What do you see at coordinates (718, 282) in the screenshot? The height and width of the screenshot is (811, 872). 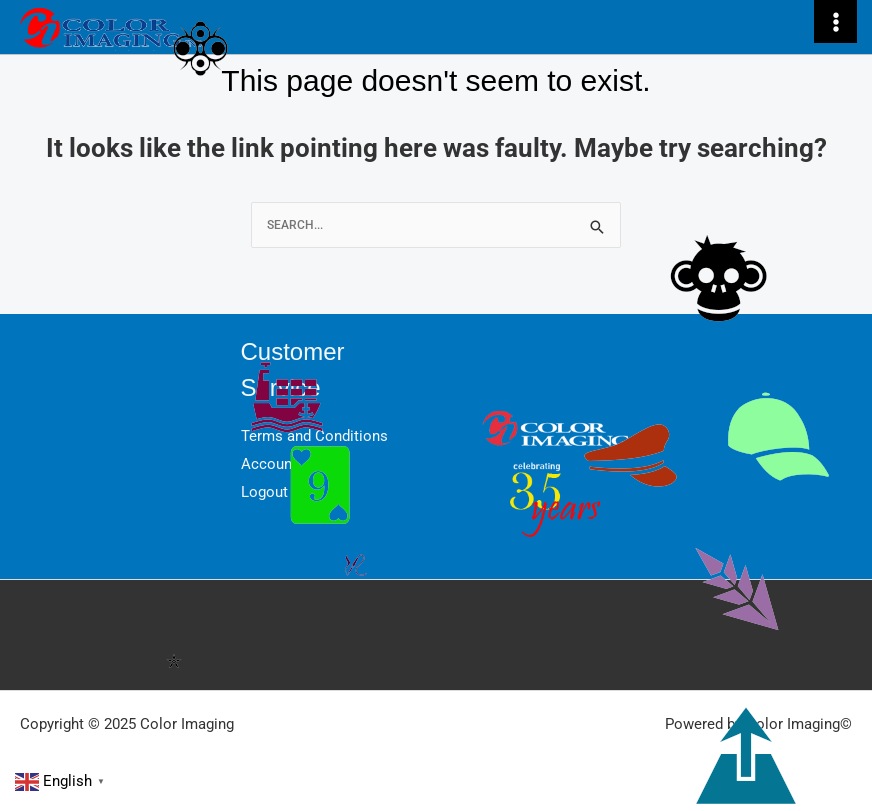 I see `monkey character or avatar selection` at bounding box center [718, 282].